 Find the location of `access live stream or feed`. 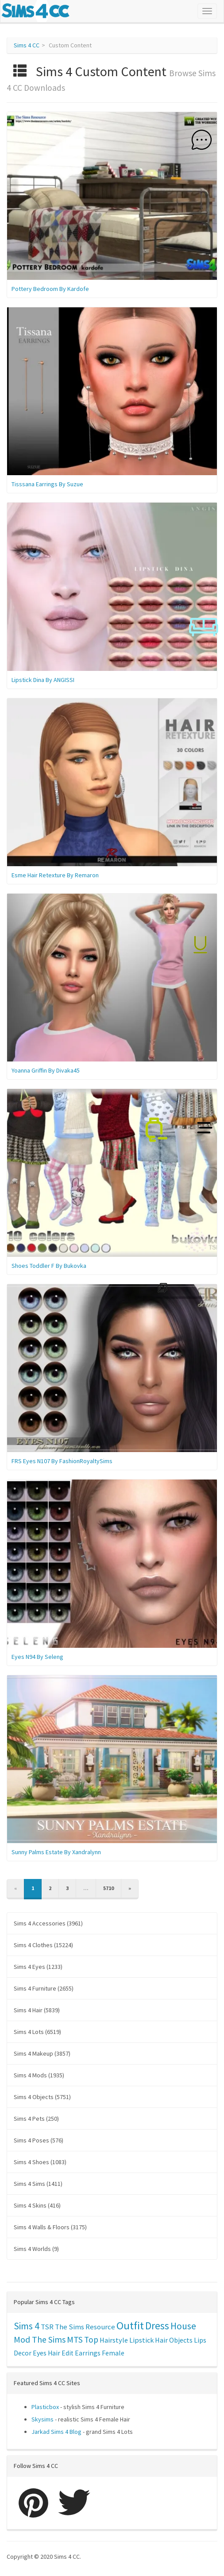

access live stream or feed is located at coordinates (205, 1127).